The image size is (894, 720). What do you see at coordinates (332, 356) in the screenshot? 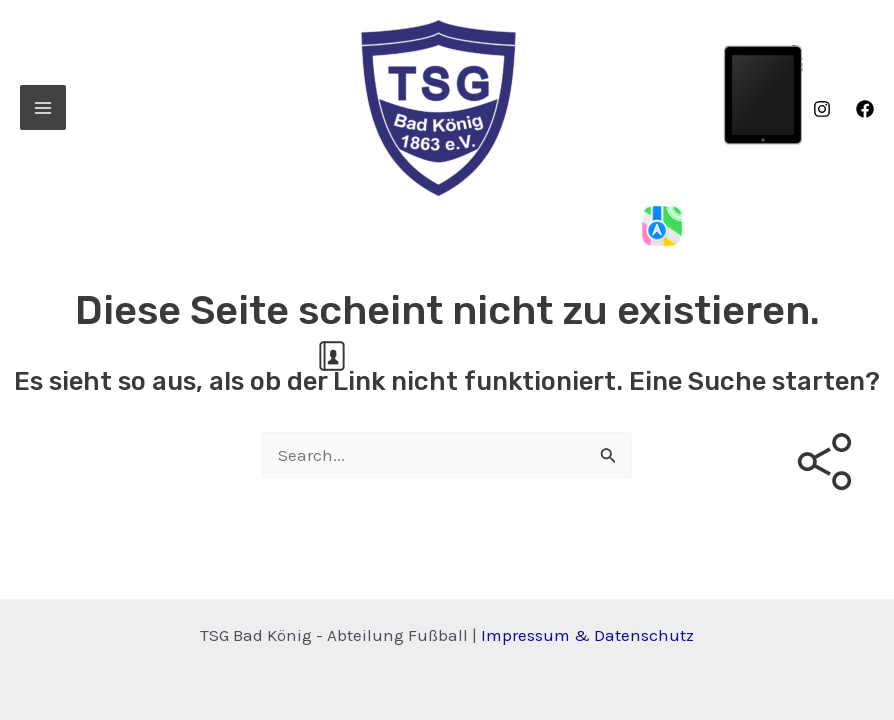
I see `open contacts or address book` at bounding box center [332, 356].